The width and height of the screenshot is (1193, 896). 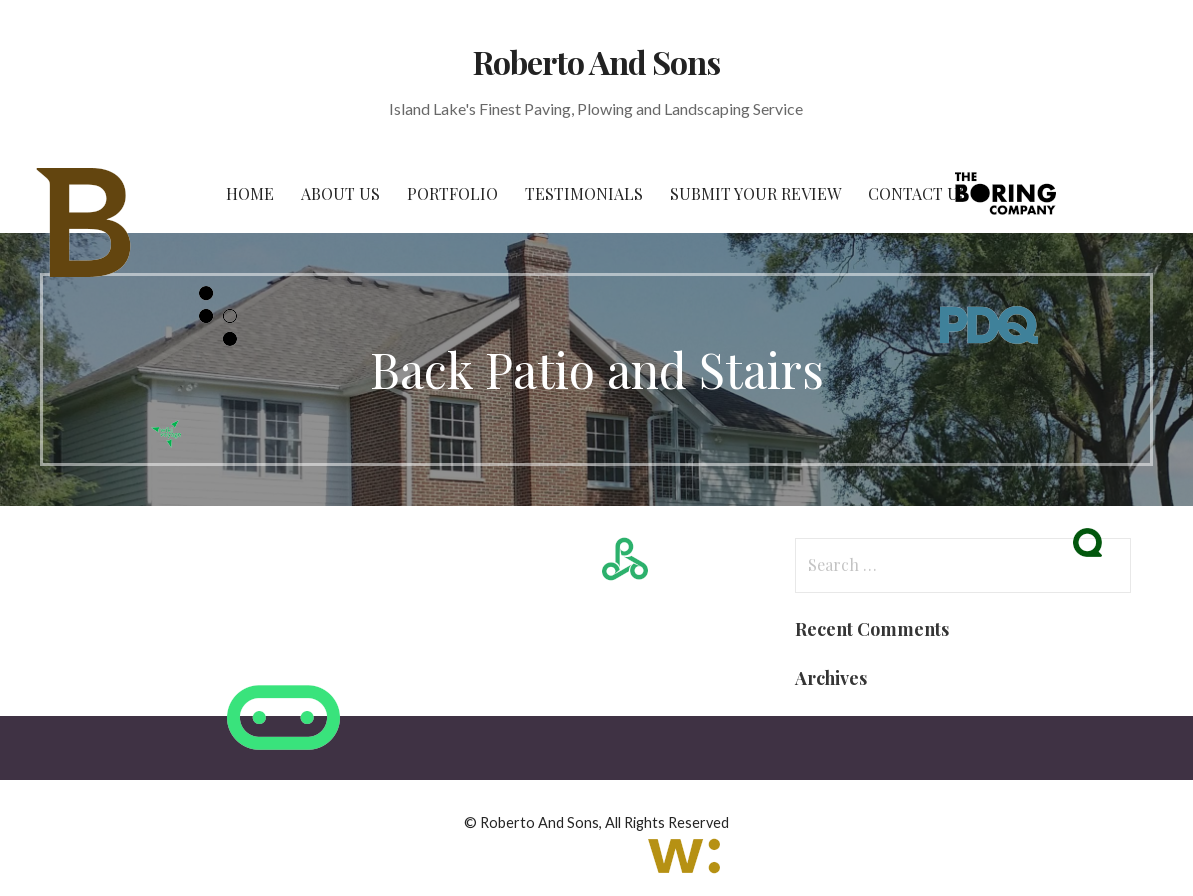 What do you see at coordinates (625, 559) in the screenshot?
I see `access Google Dataproc cloud service` at bounding box center [625, 559].